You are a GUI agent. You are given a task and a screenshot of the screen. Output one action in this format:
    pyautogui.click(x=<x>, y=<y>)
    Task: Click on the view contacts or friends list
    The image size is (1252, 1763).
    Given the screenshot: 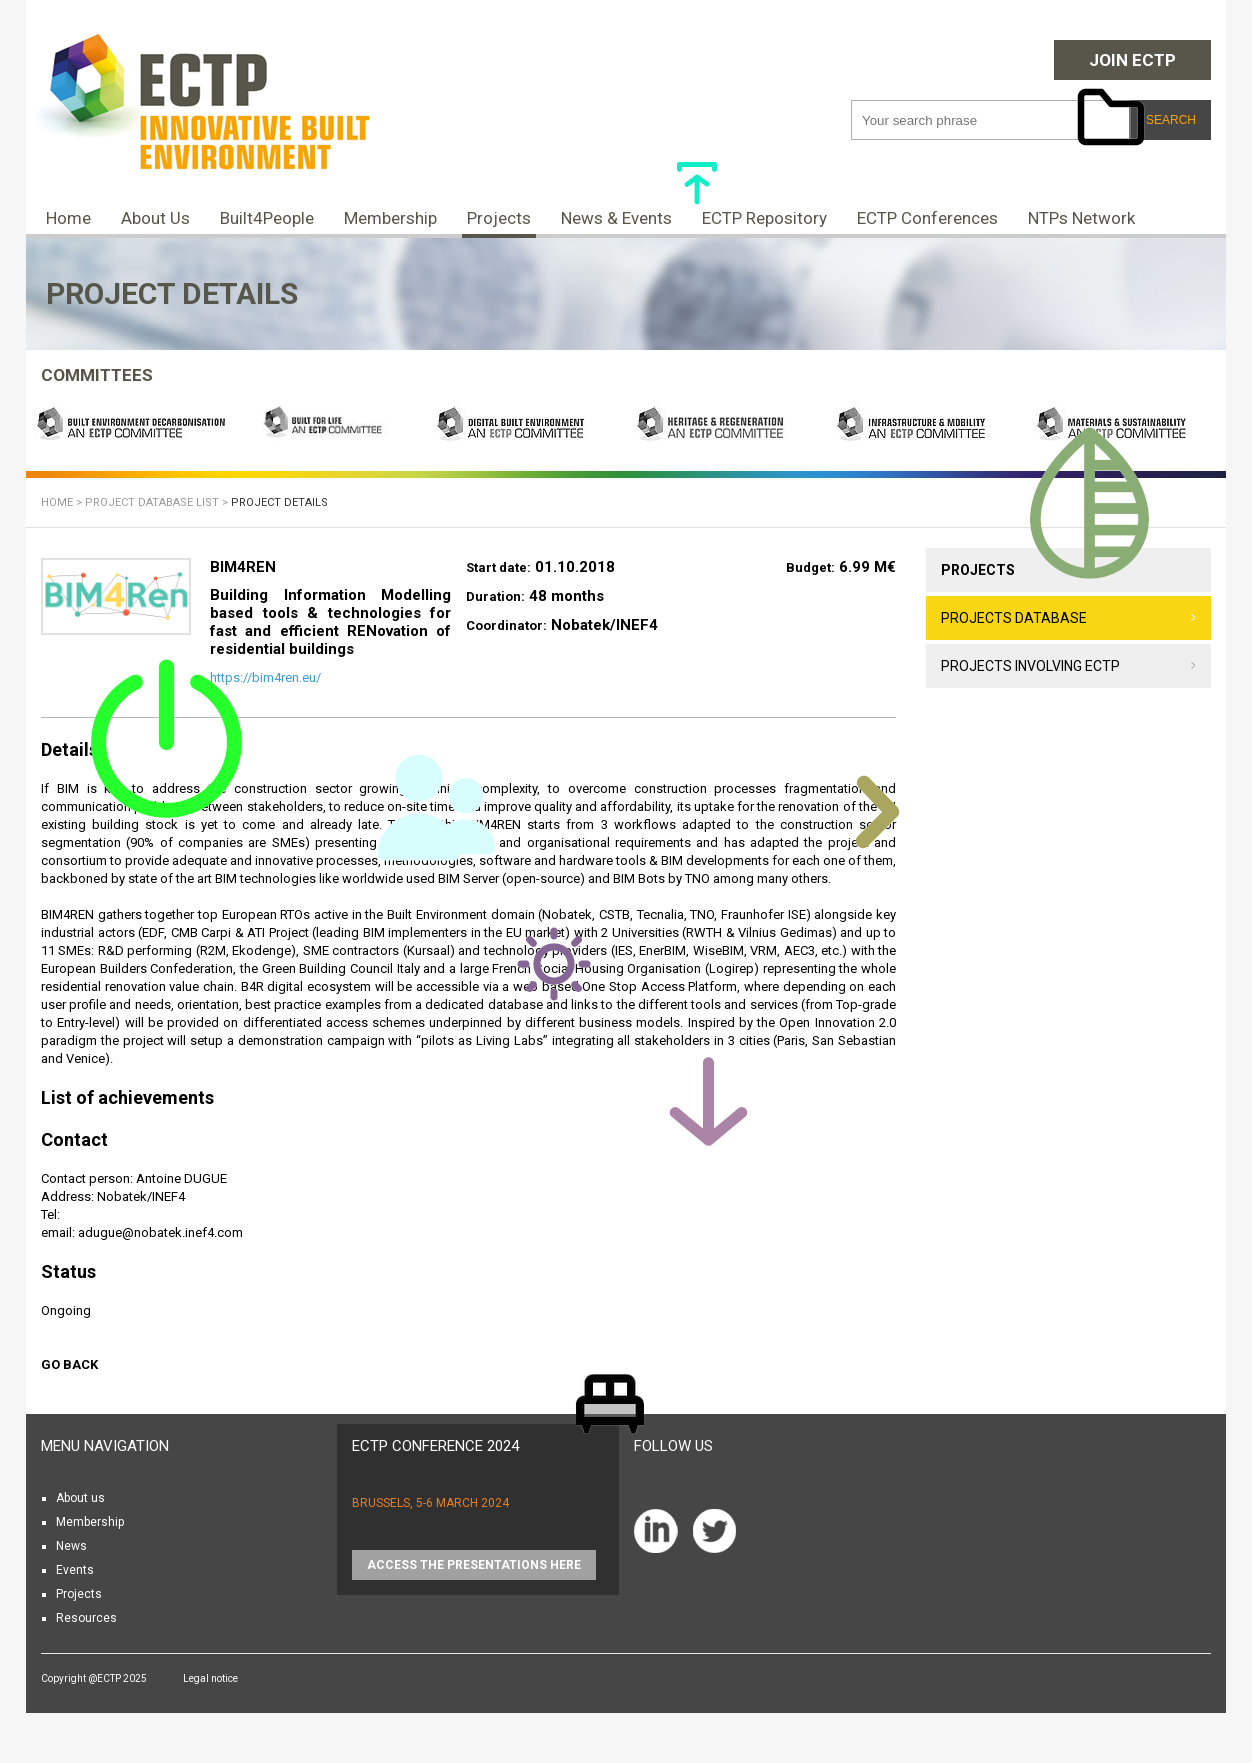 What is the action you would take?
    pyautogui.click(x=436, y=807)
    